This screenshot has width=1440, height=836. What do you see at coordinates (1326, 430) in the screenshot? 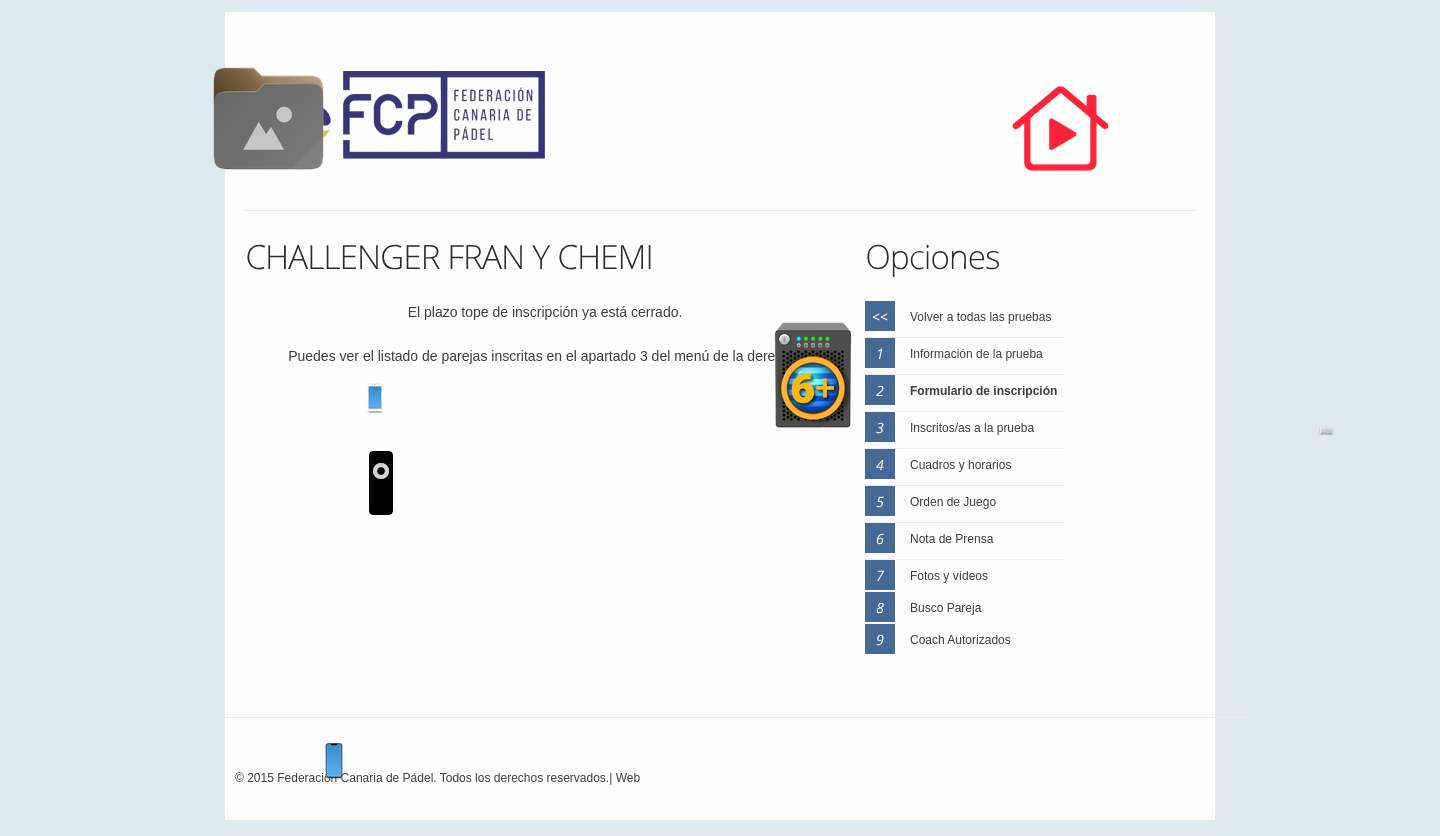
I see `mac studio desktop computer` at bounding box center [1326, 430].